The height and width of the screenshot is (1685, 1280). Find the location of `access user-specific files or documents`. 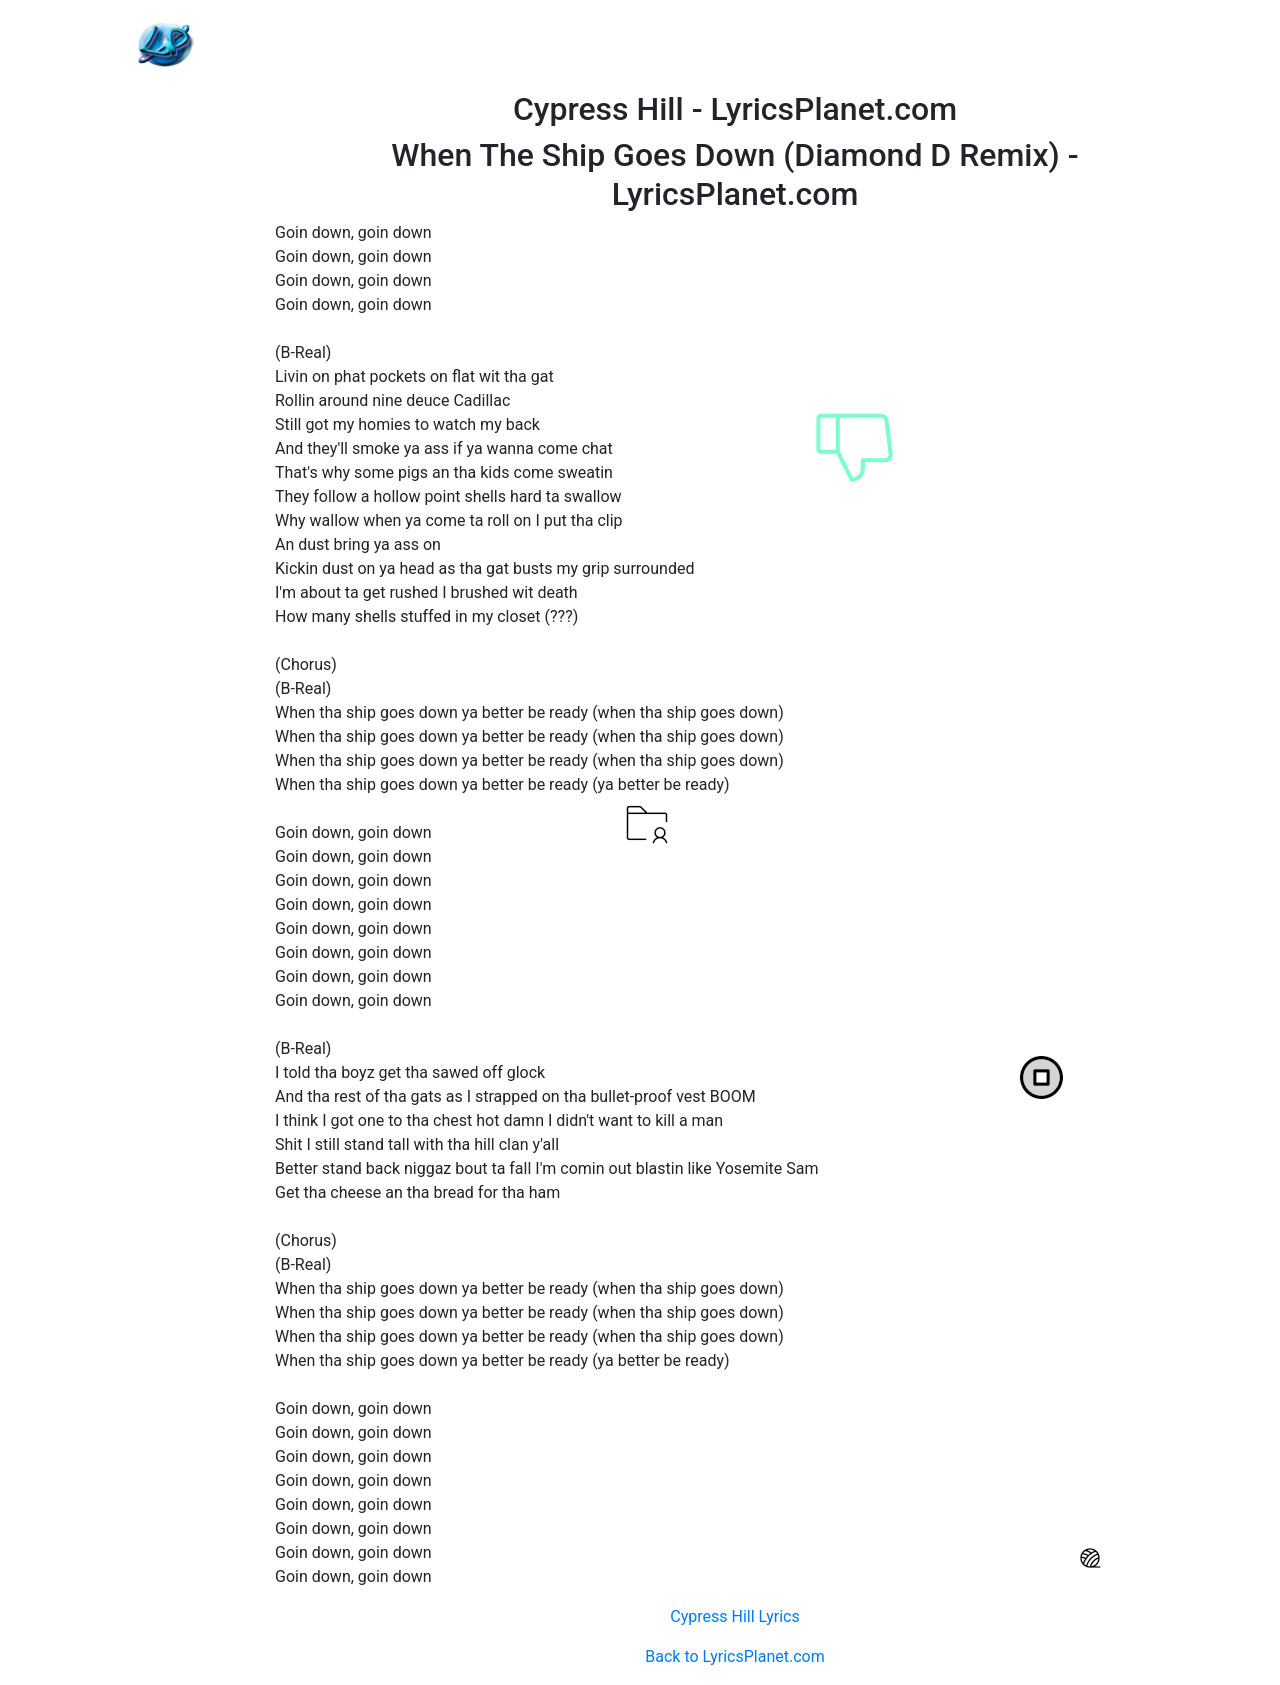

access user-specific files or documents is located at coordinates (647, 823).